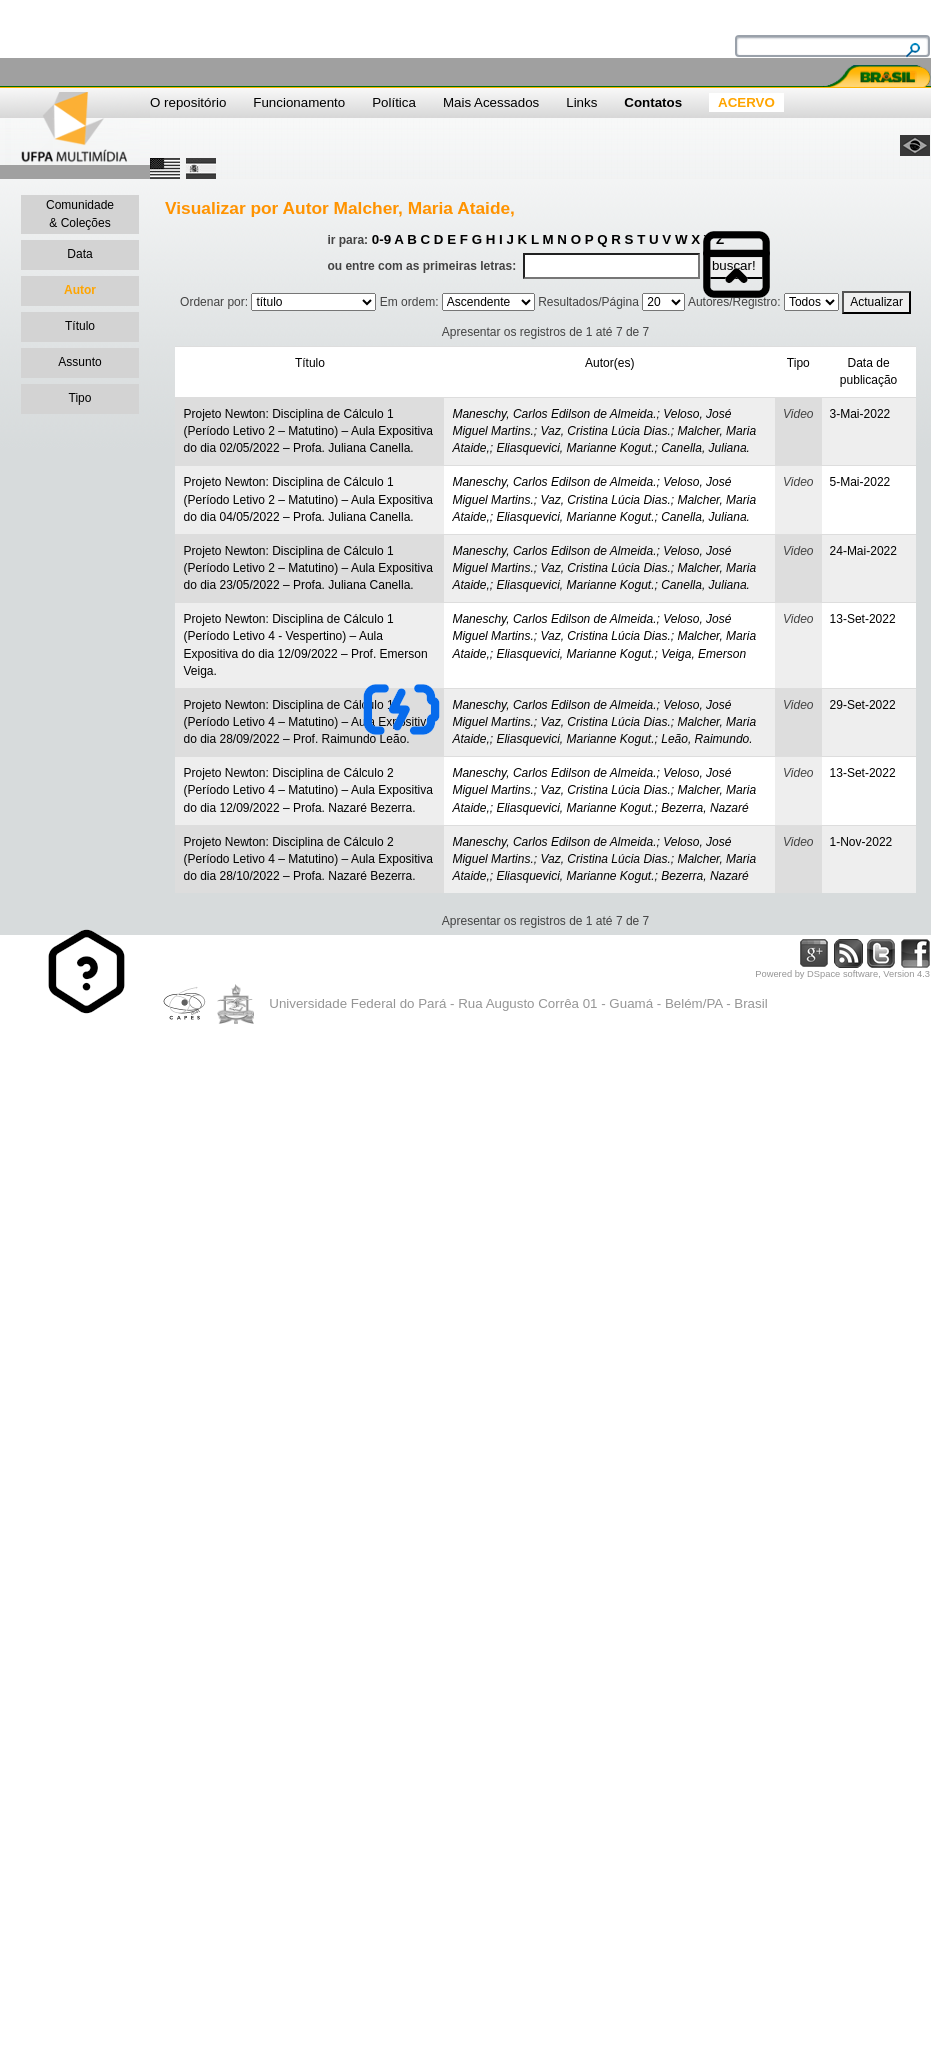  I want to click on access help or support options, so click(86, 971).